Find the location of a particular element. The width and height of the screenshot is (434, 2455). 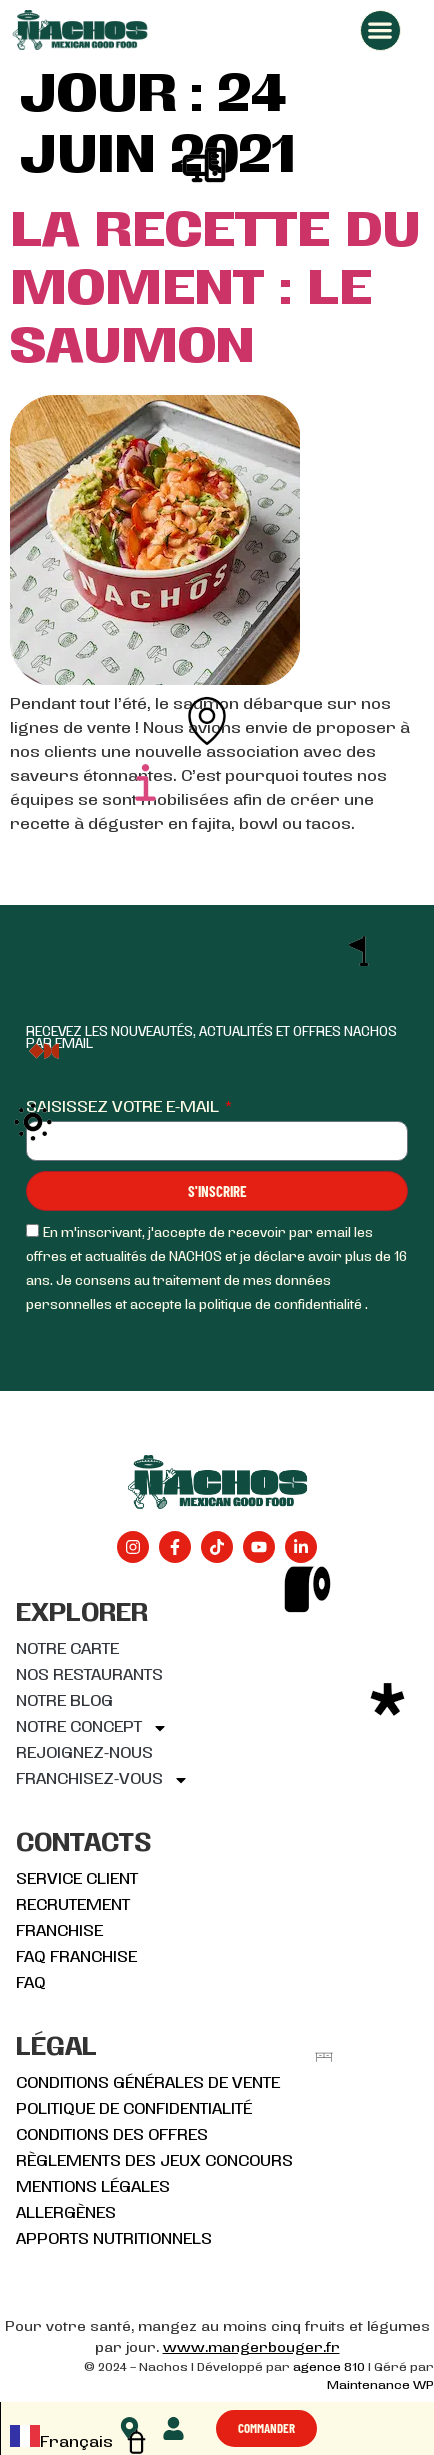

access baby or infant care features is located at coordinates (136, 2441).